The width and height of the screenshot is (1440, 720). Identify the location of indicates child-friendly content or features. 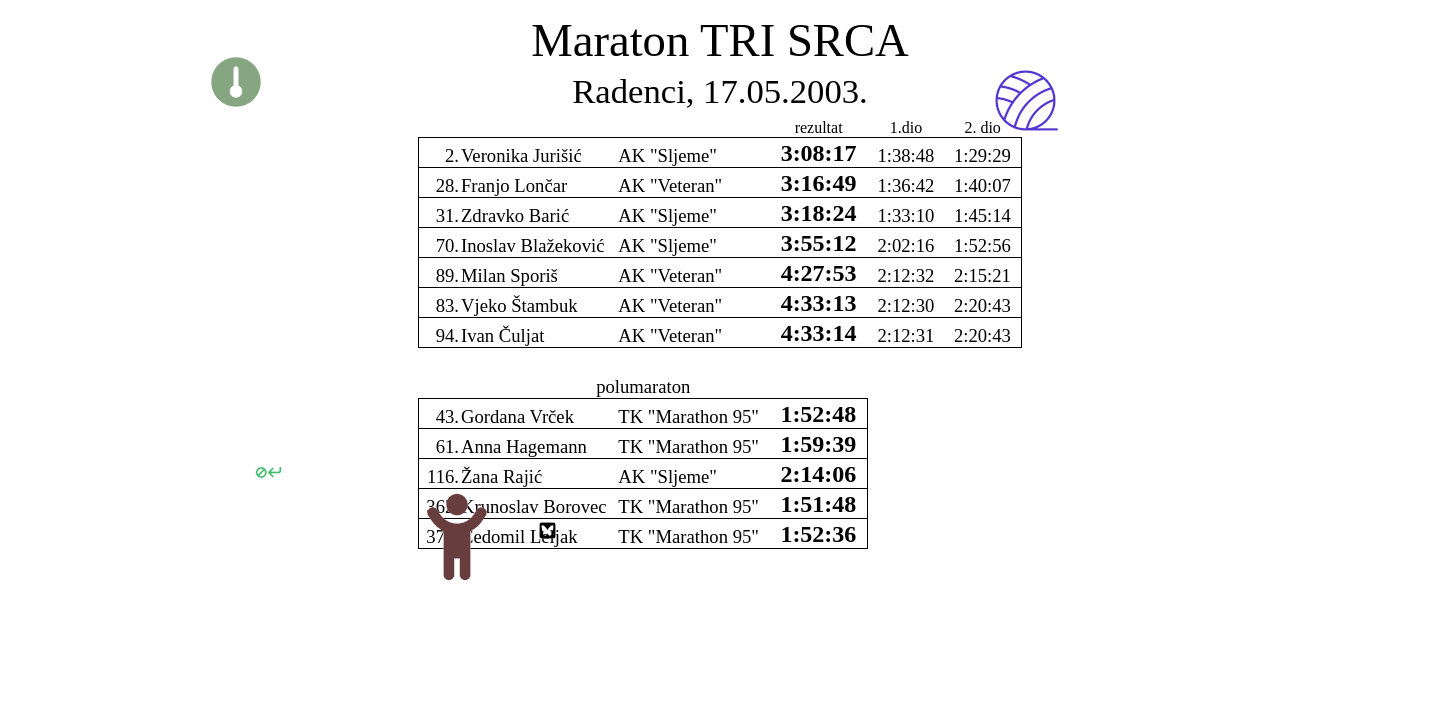
(457, 537).